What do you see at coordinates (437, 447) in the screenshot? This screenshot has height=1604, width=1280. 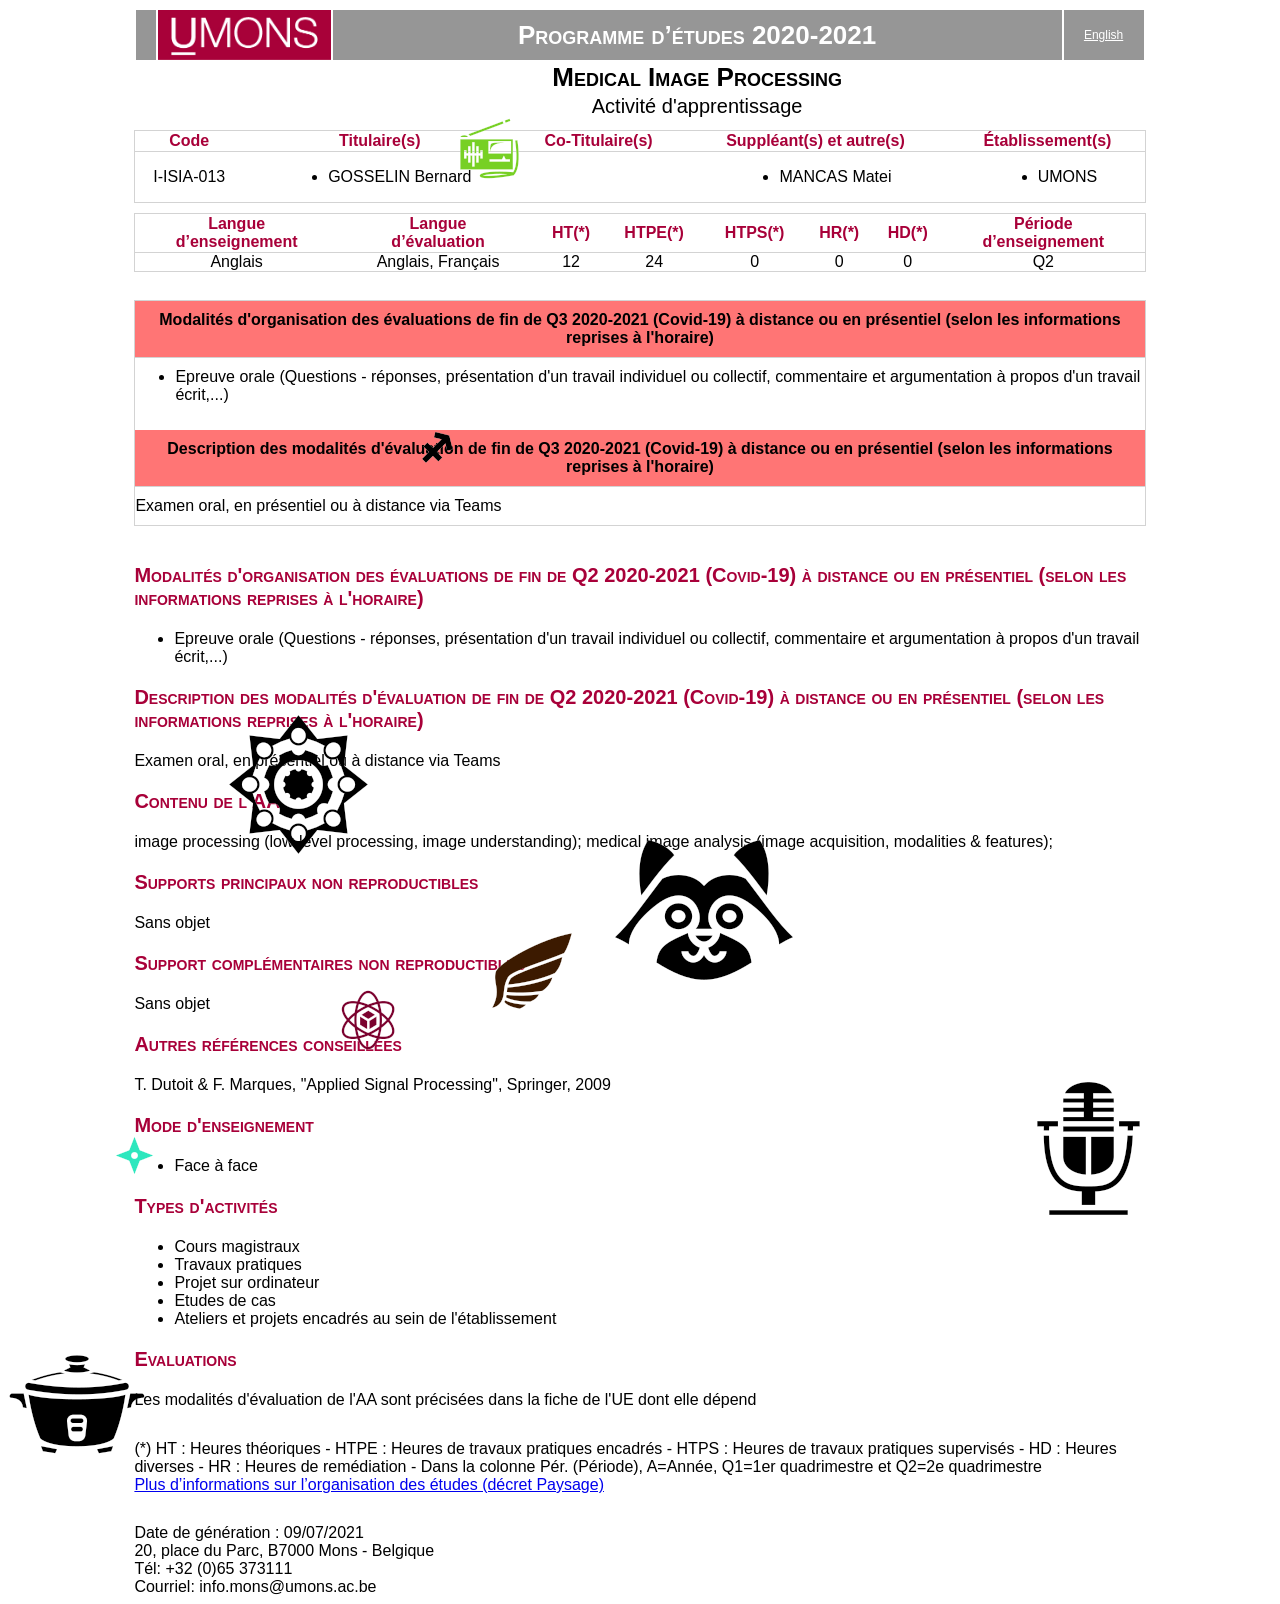 I see `view sagittarius zodiac sign` at bounding box center [437, 447].